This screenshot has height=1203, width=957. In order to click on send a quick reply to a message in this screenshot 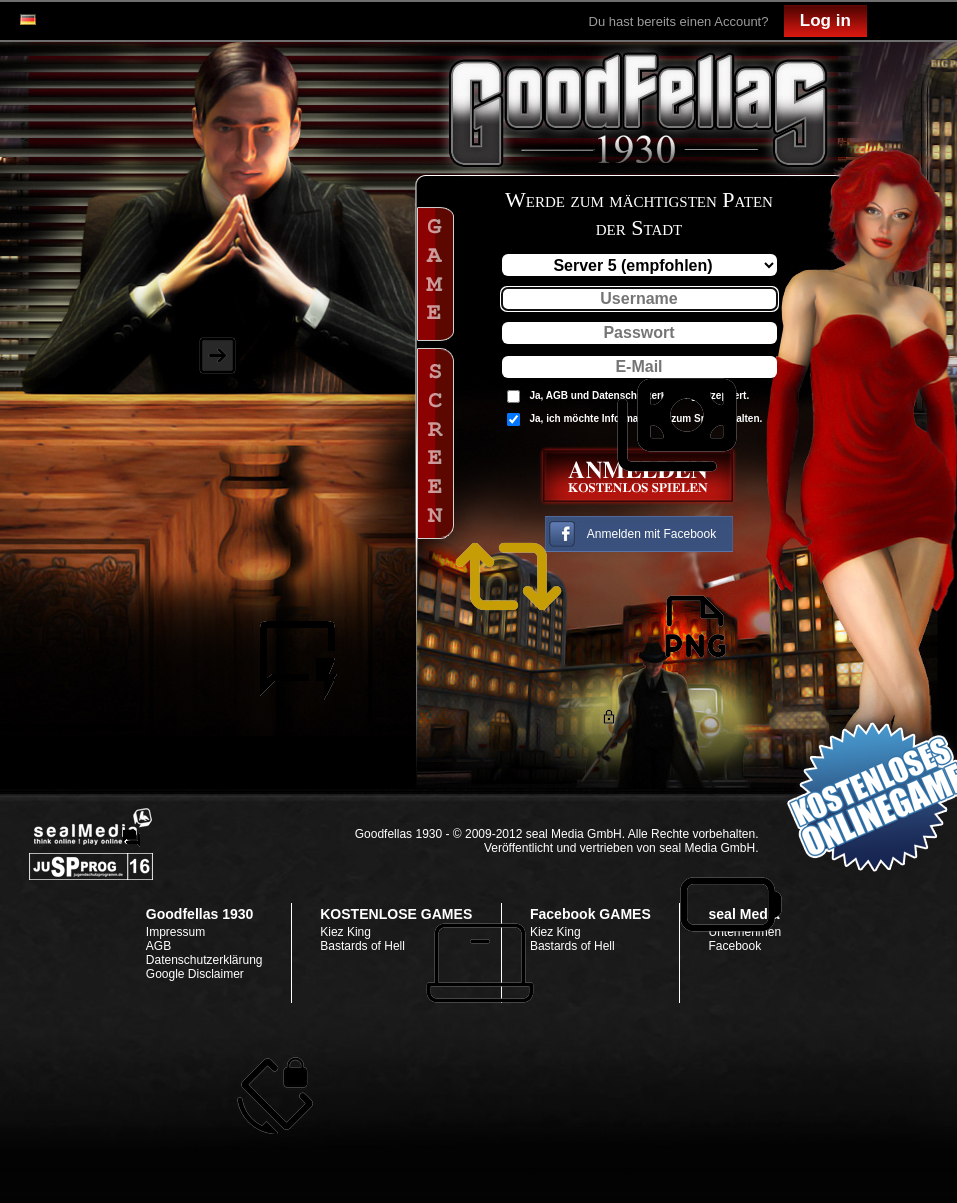, I will do `click(297, 658)`.